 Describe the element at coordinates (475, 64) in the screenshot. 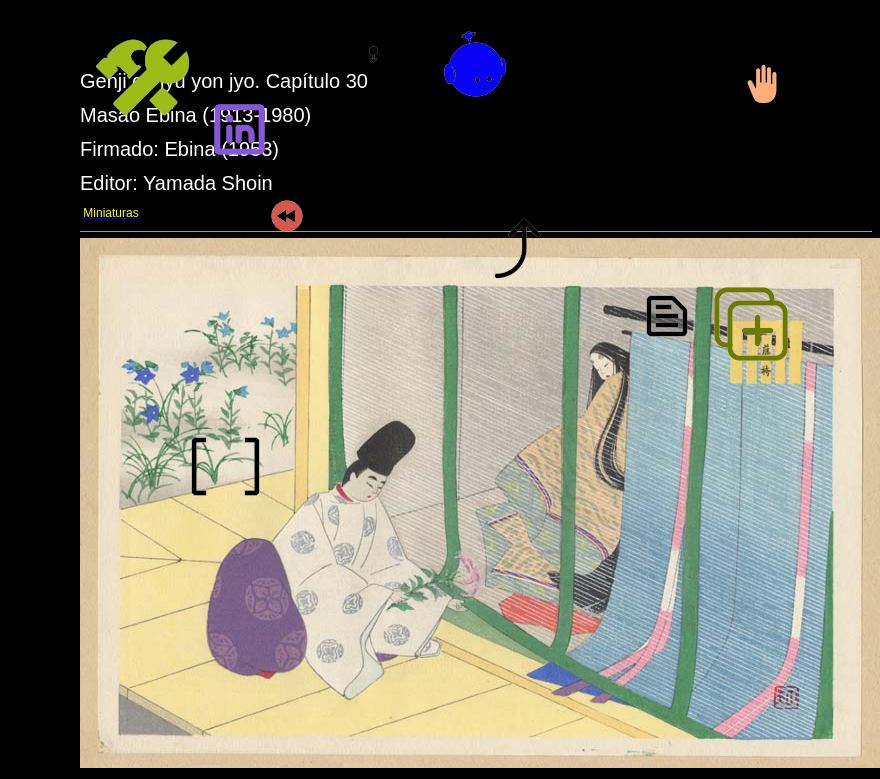

I see `ionitron mascot logo for ionic framework` at that location.